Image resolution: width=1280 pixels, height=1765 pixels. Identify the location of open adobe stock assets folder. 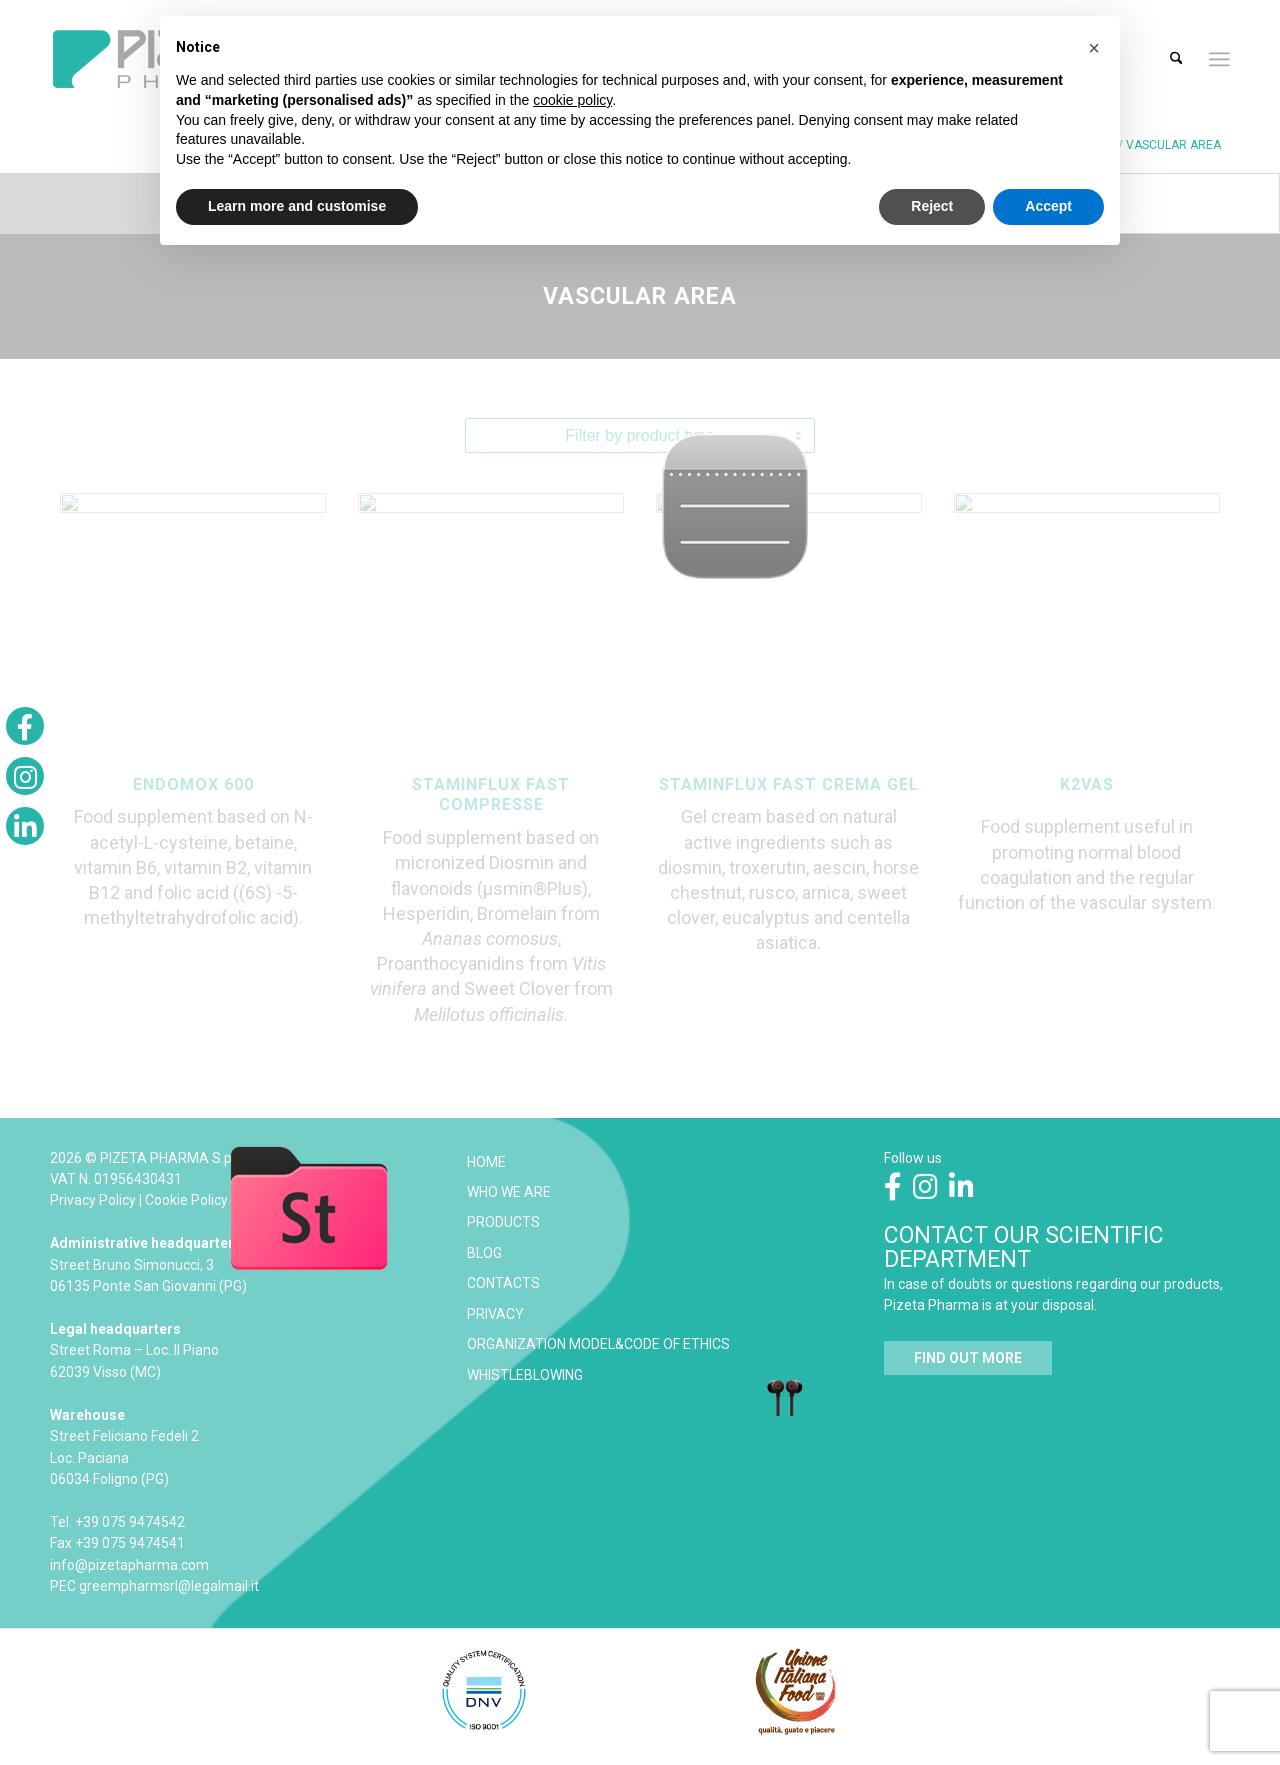
(308, 1212).